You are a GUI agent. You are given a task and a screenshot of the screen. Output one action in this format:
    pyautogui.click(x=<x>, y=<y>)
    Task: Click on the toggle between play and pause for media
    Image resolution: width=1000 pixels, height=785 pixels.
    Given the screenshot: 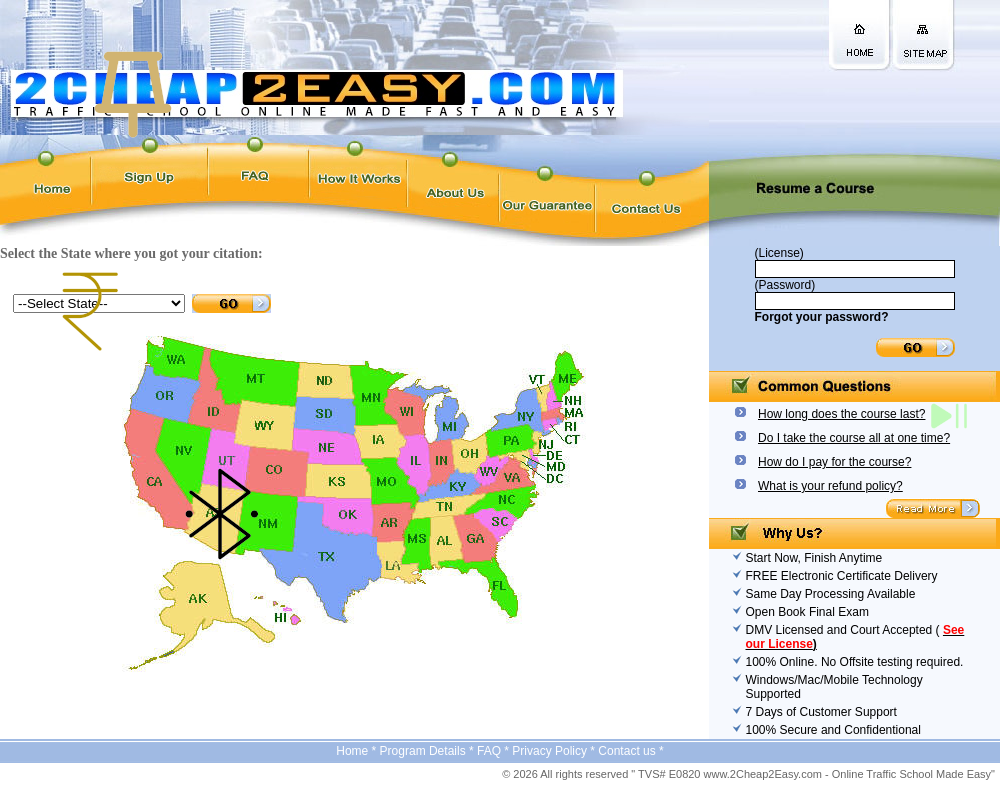 What is the action you would take?
    pyautogui.click(x=949, y=416)
    